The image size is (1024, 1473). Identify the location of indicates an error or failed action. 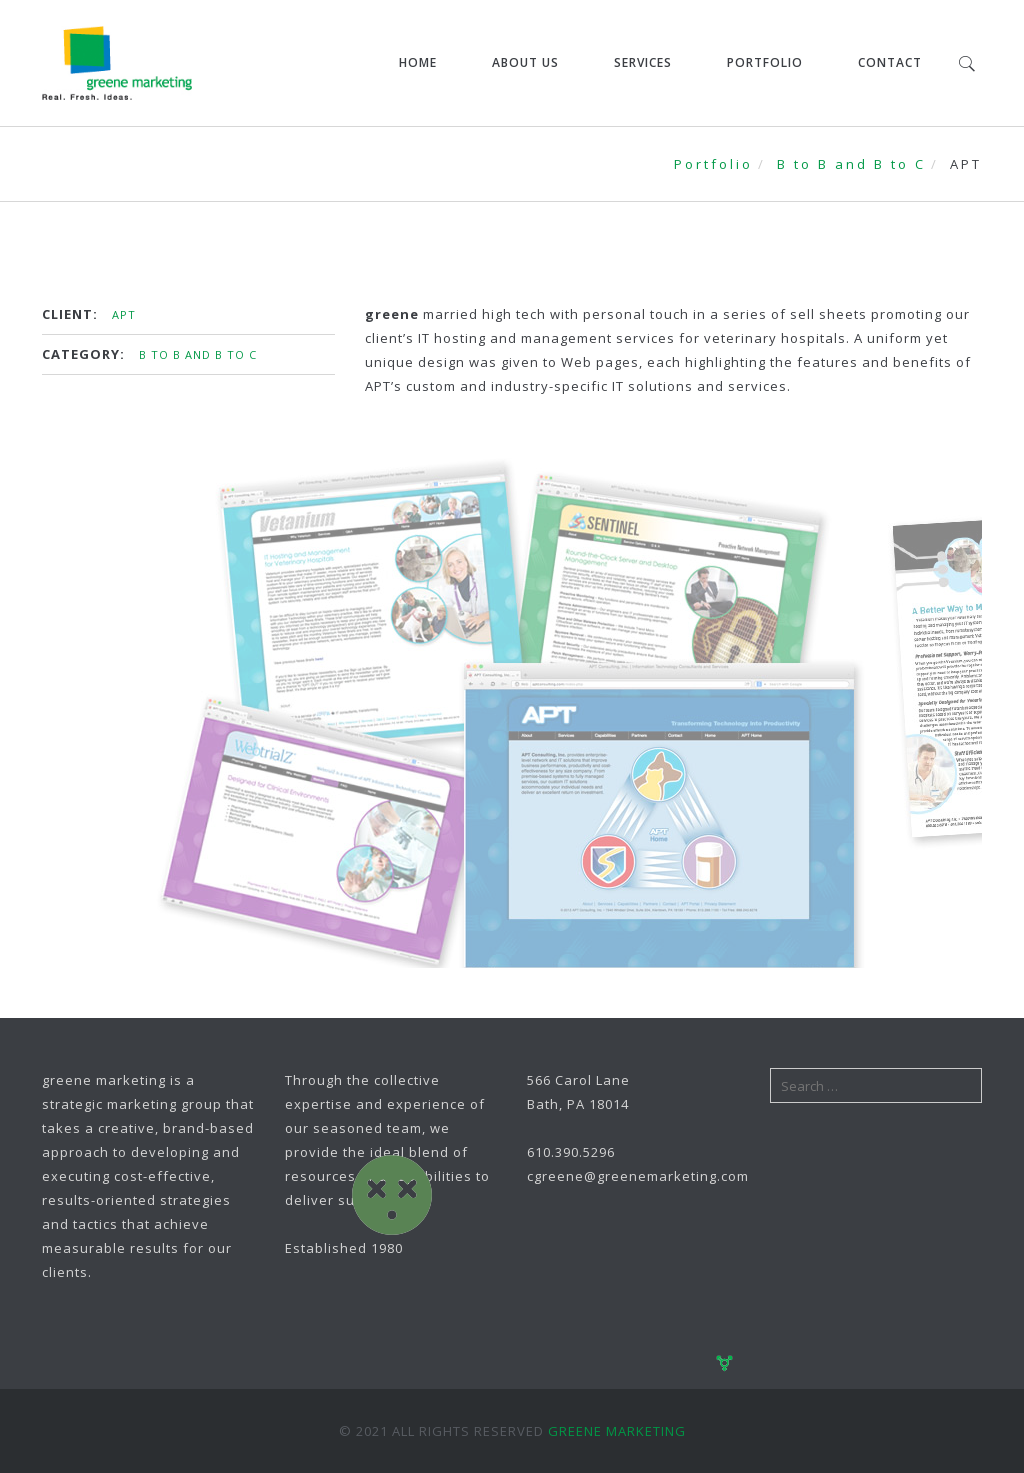
(392, 1195).